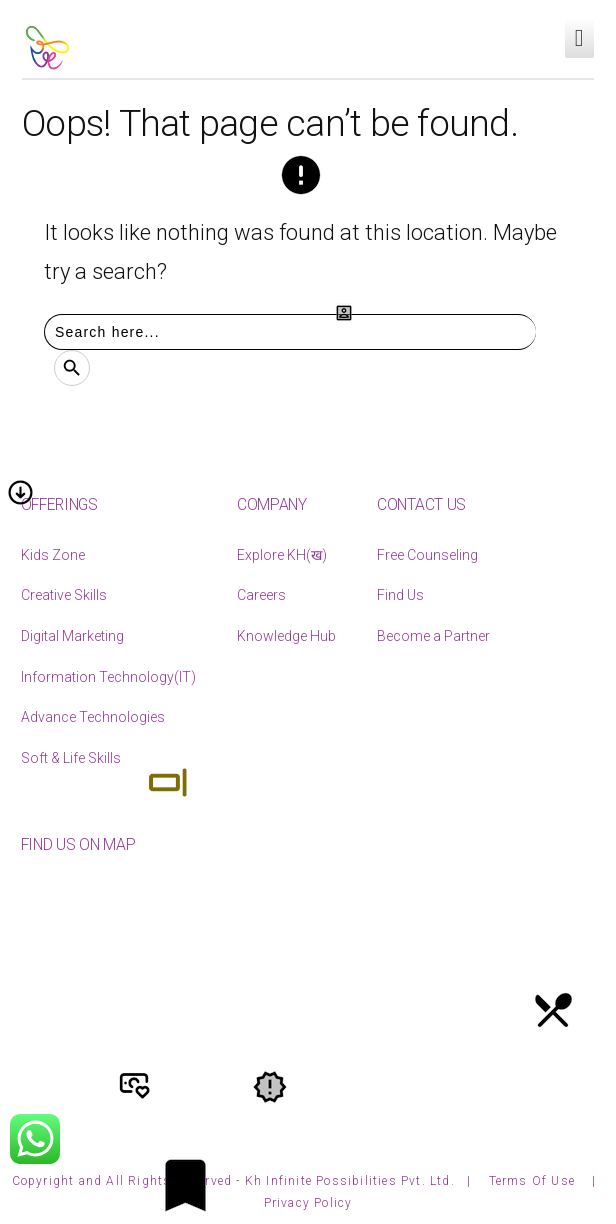 The height and width of the screenshot is (1224, 616). What do you see at coordinates (344, 313) in the screenshot?
I see `switch to portrait orientation mode` at bounding box center [344, 313].